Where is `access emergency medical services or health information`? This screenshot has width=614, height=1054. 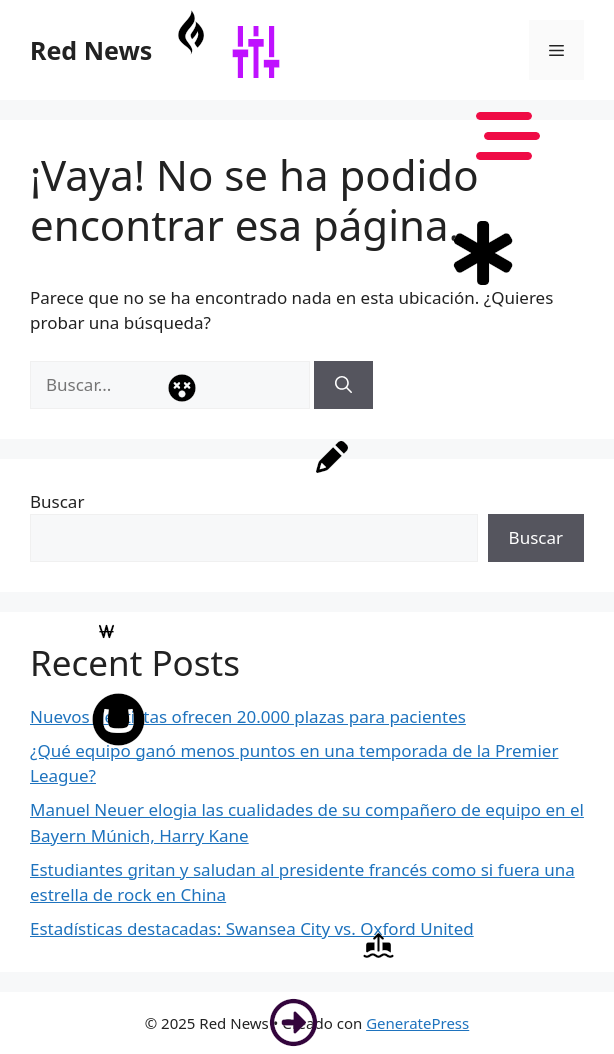
access emergency medical services or health information is located at coordinates (483, 253).